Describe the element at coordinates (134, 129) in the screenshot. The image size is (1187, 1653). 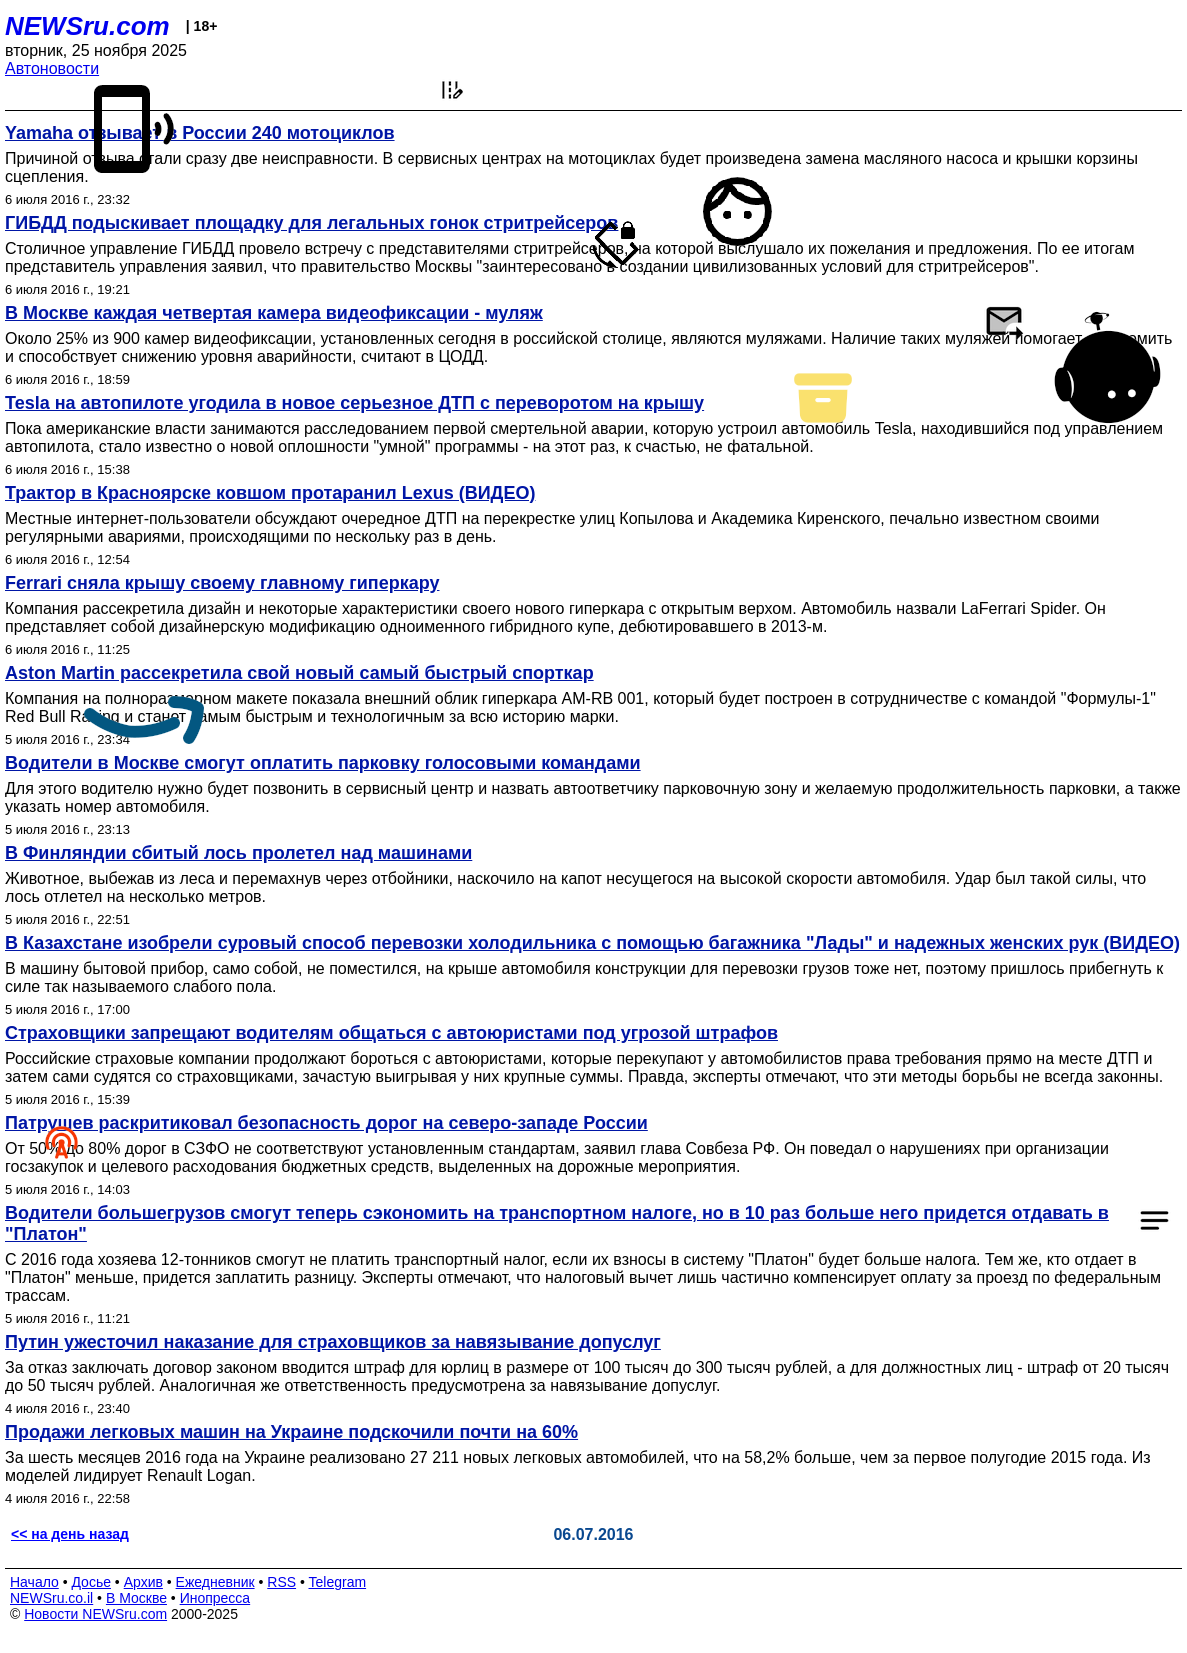
I see `incoming call or notification on connected device` at that location.